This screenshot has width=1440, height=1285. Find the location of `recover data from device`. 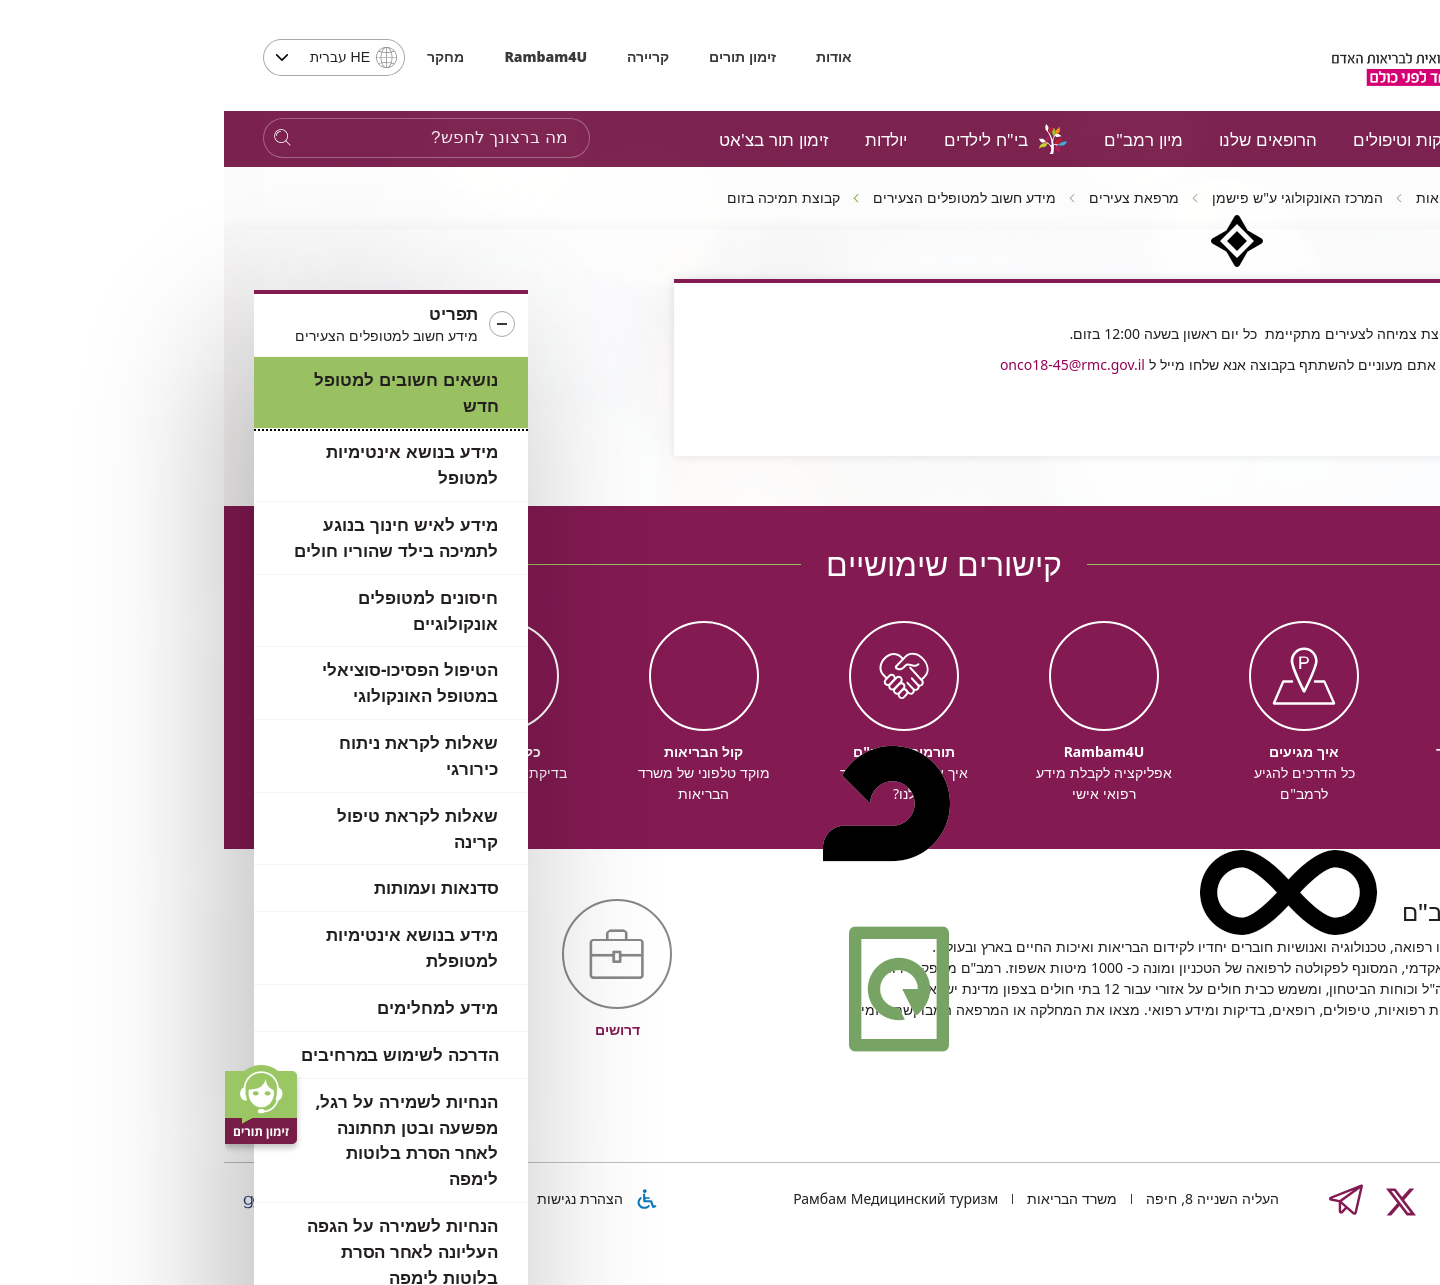

recover data from device is located at coordinates (899, 989).